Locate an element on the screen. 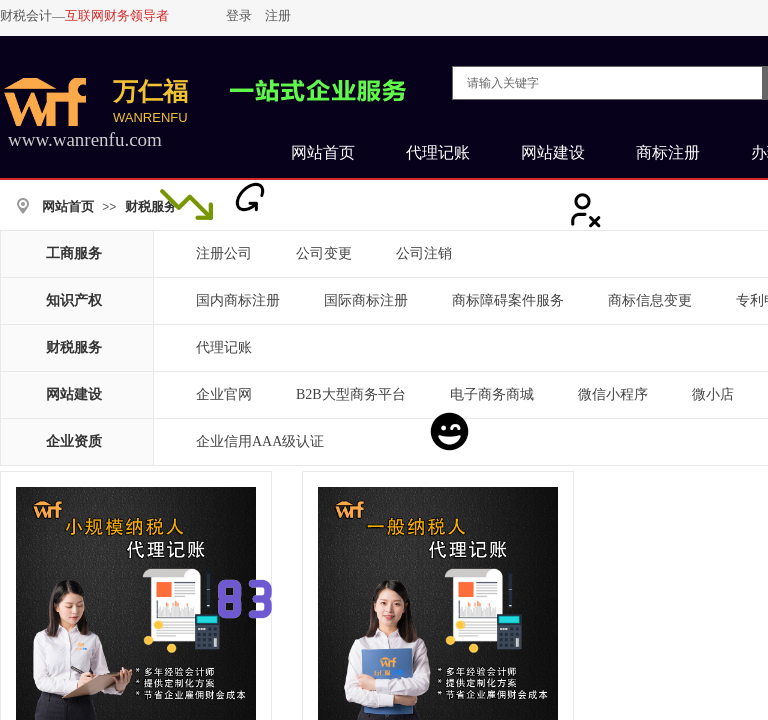 The width and height of the screenshot is (768, 720). rotate object 360 degrees is located at coordinates (250, 197).